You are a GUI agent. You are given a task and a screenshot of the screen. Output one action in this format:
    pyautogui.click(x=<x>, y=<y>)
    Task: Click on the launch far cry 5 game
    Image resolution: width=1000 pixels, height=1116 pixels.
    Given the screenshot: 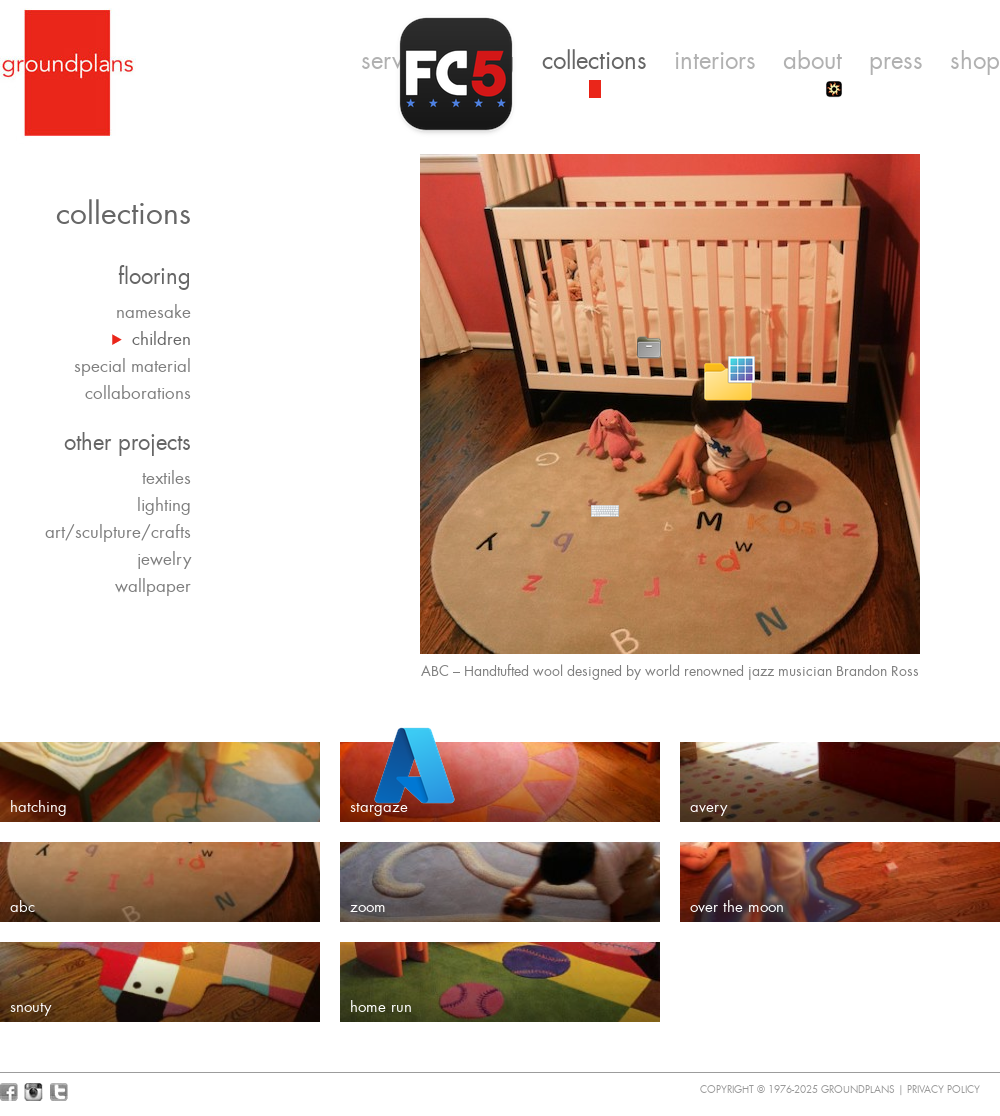 What is the action you would take?
    pyautogui.click(x=456, y=74)
    